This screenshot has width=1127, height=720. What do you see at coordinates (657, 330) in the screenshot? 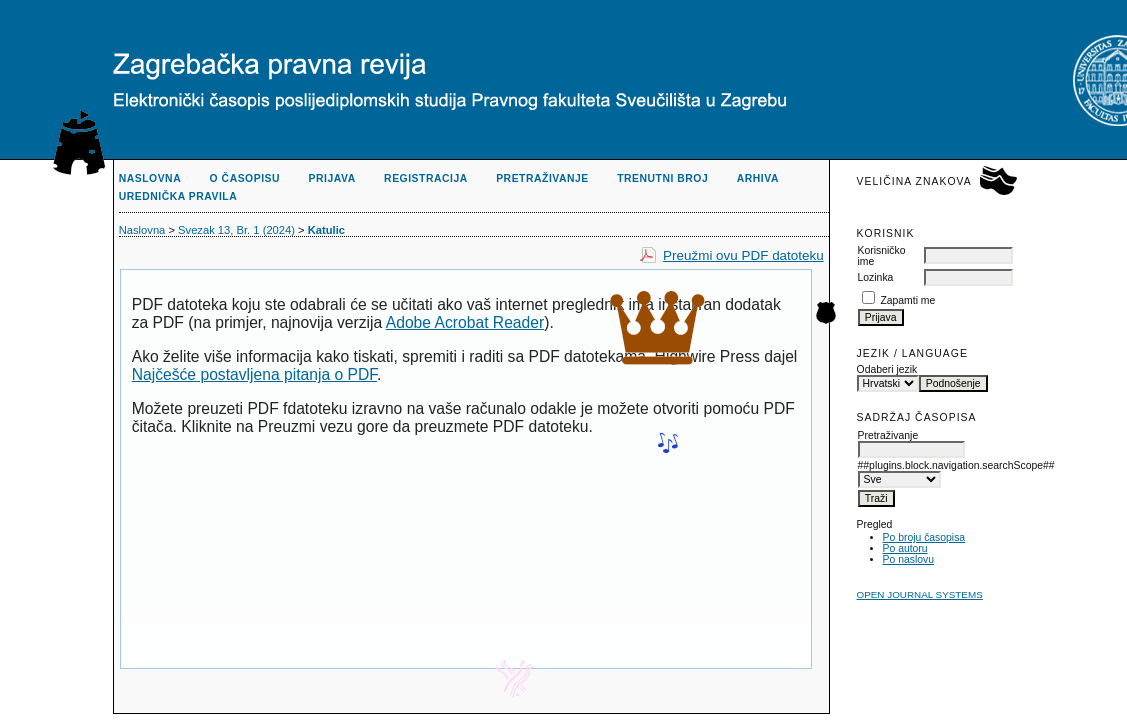
I see `indicates premium or VIP membership status` at bounding box center [657, 330].